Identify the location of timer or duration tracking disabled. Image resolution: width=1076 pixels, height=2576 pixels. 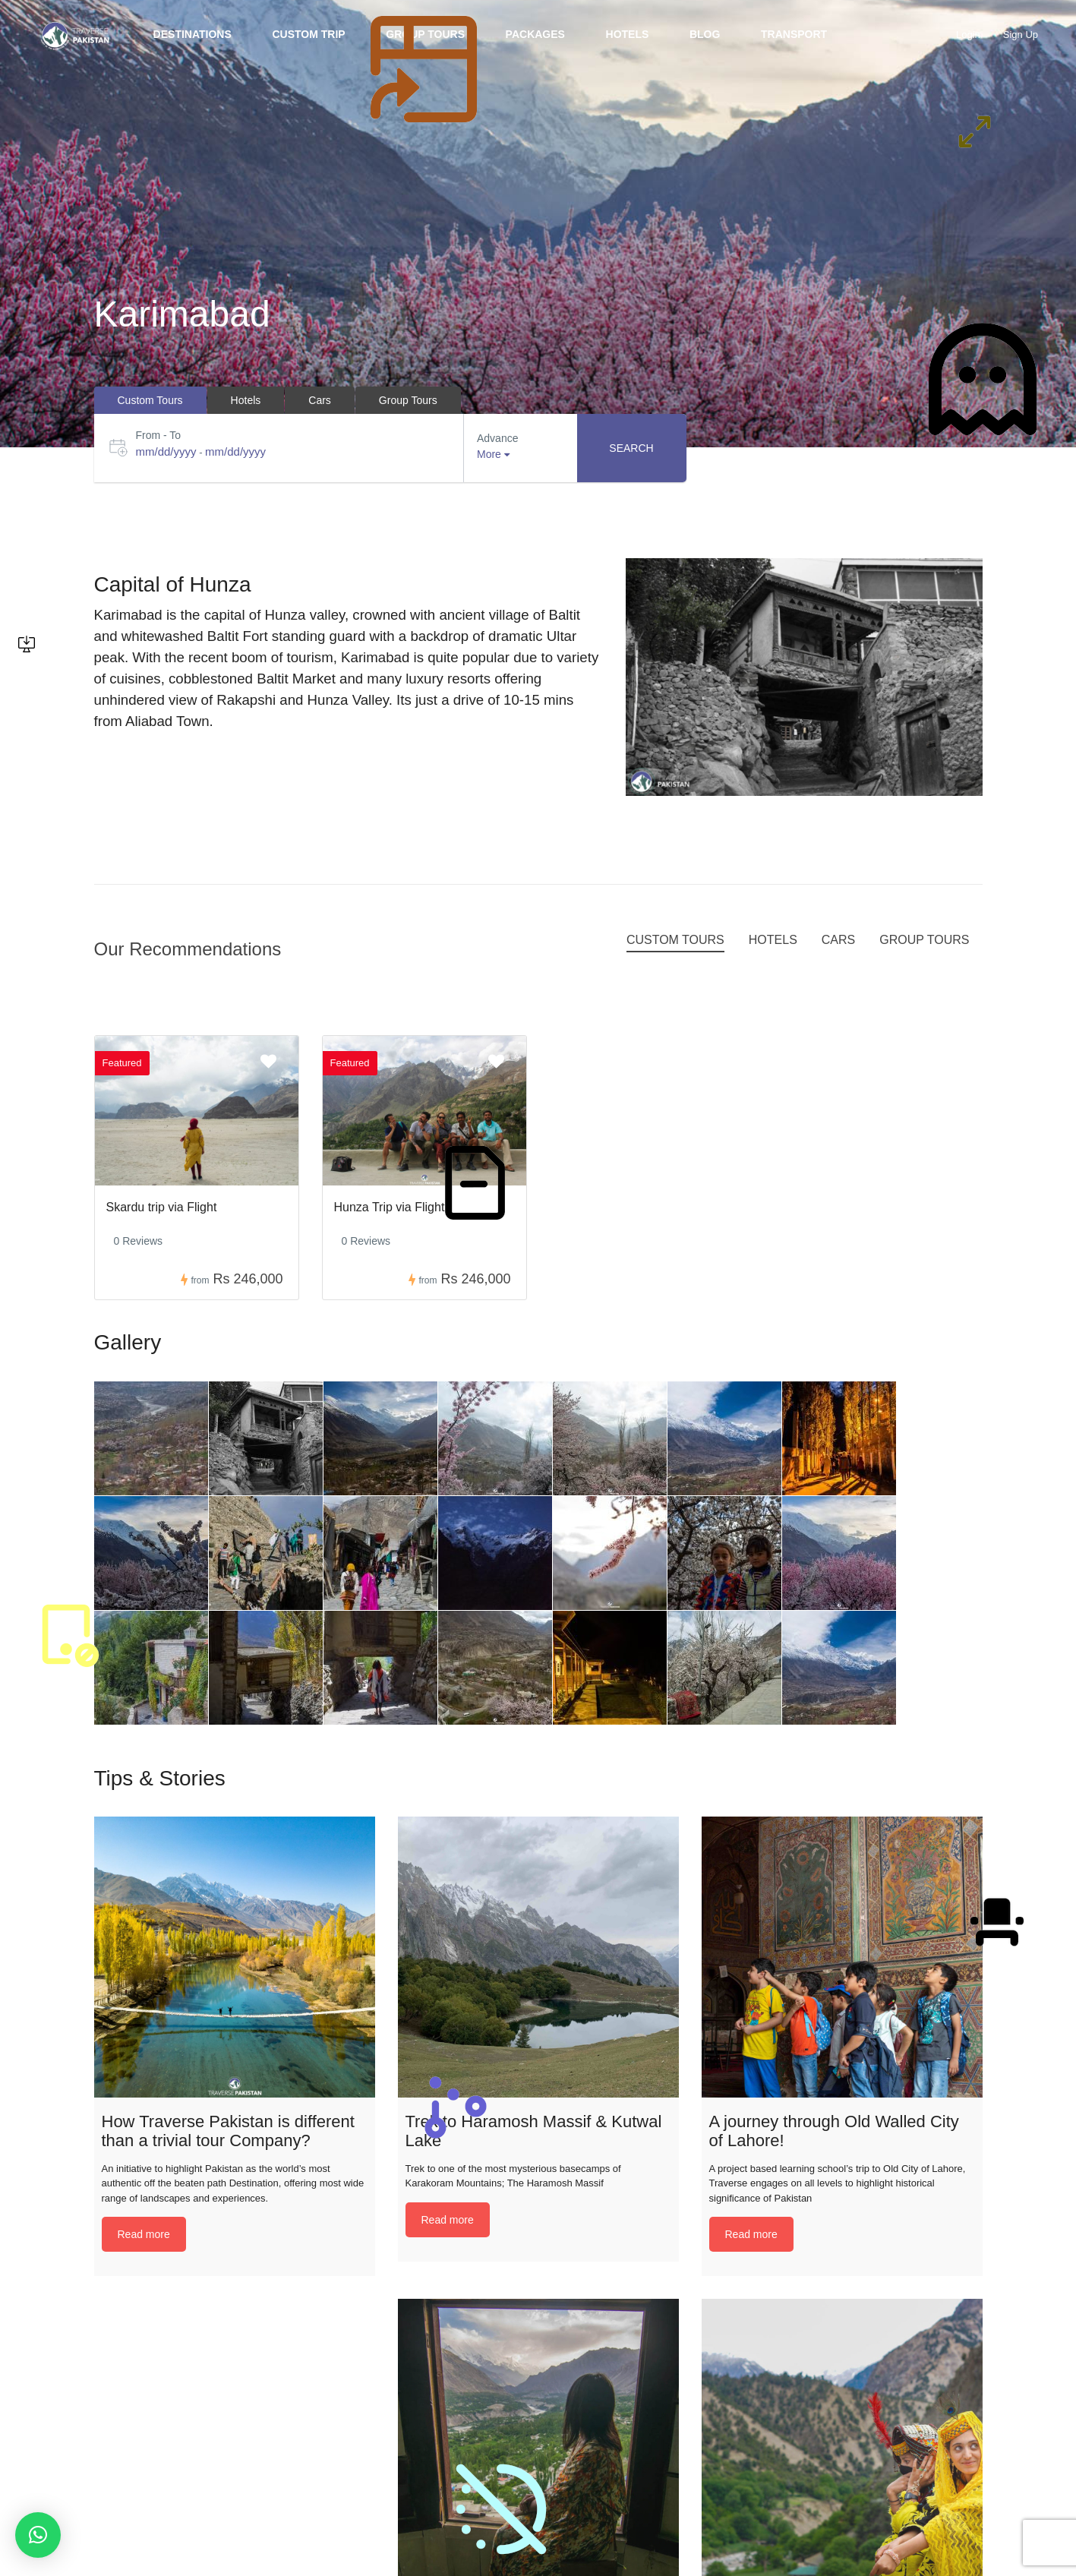
(501, 2509).